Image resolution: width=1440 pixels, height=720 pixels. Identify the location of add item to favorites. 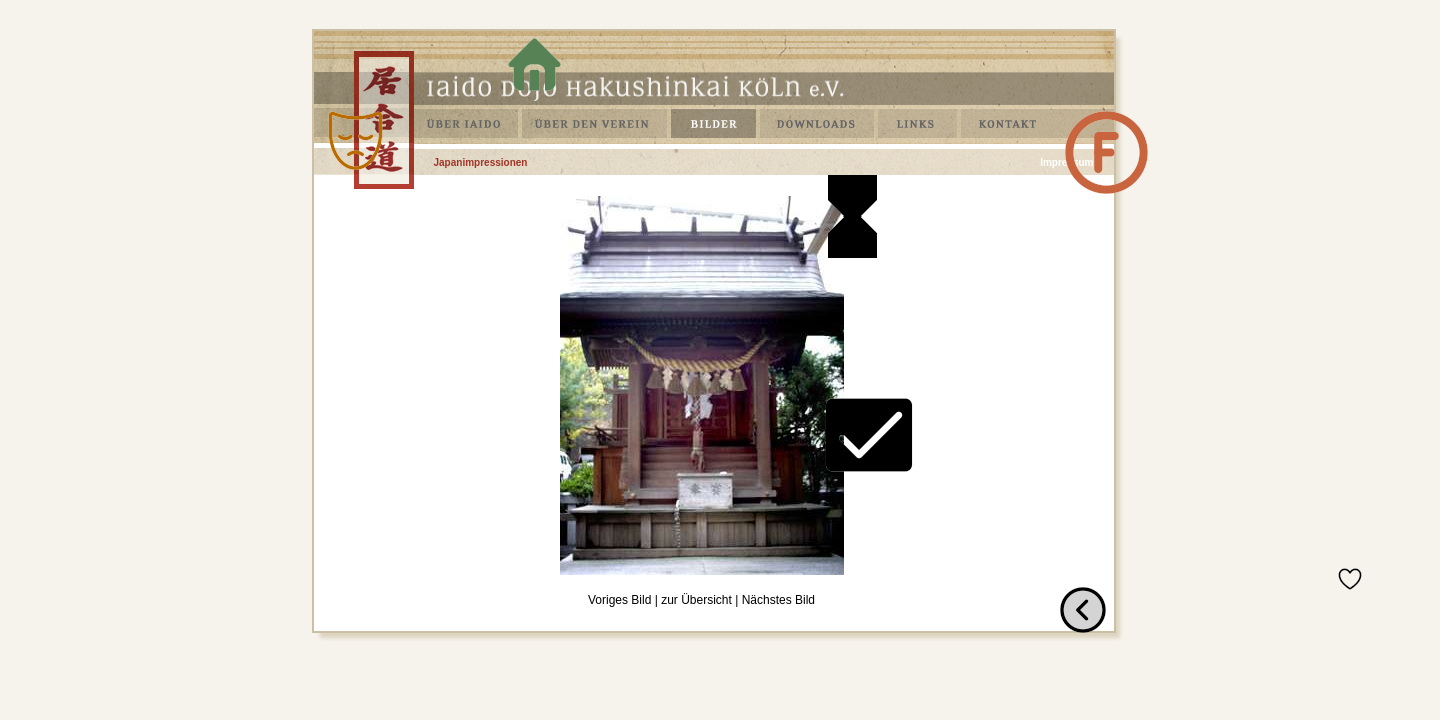
(1350, 579).